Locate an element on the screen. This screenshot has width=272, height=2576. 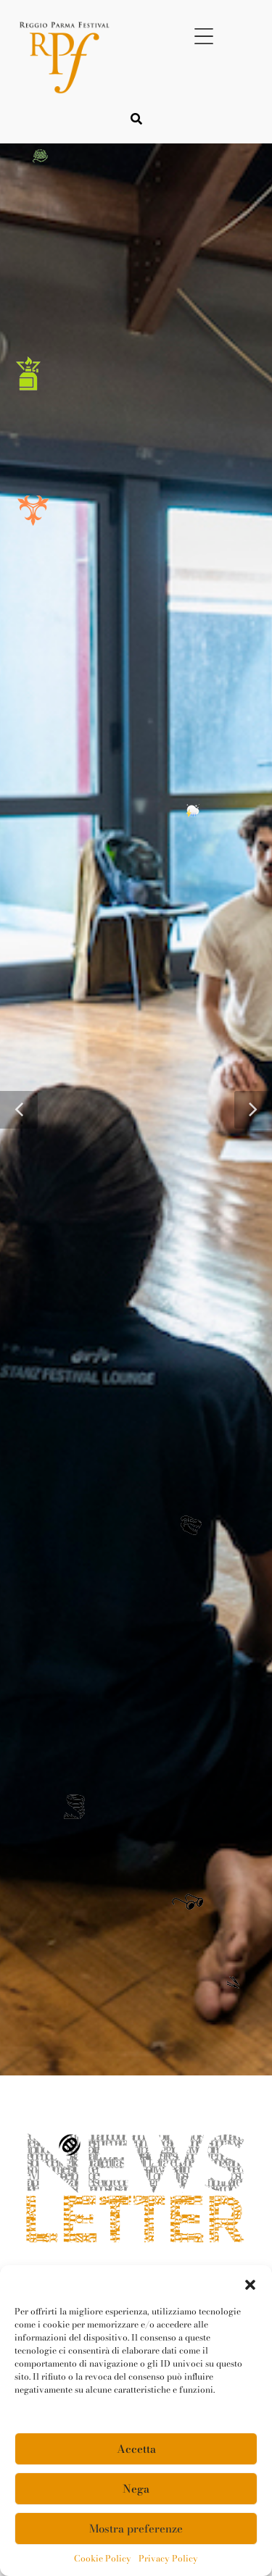
access cooking or stove controls is located at coordinates (28, 373).